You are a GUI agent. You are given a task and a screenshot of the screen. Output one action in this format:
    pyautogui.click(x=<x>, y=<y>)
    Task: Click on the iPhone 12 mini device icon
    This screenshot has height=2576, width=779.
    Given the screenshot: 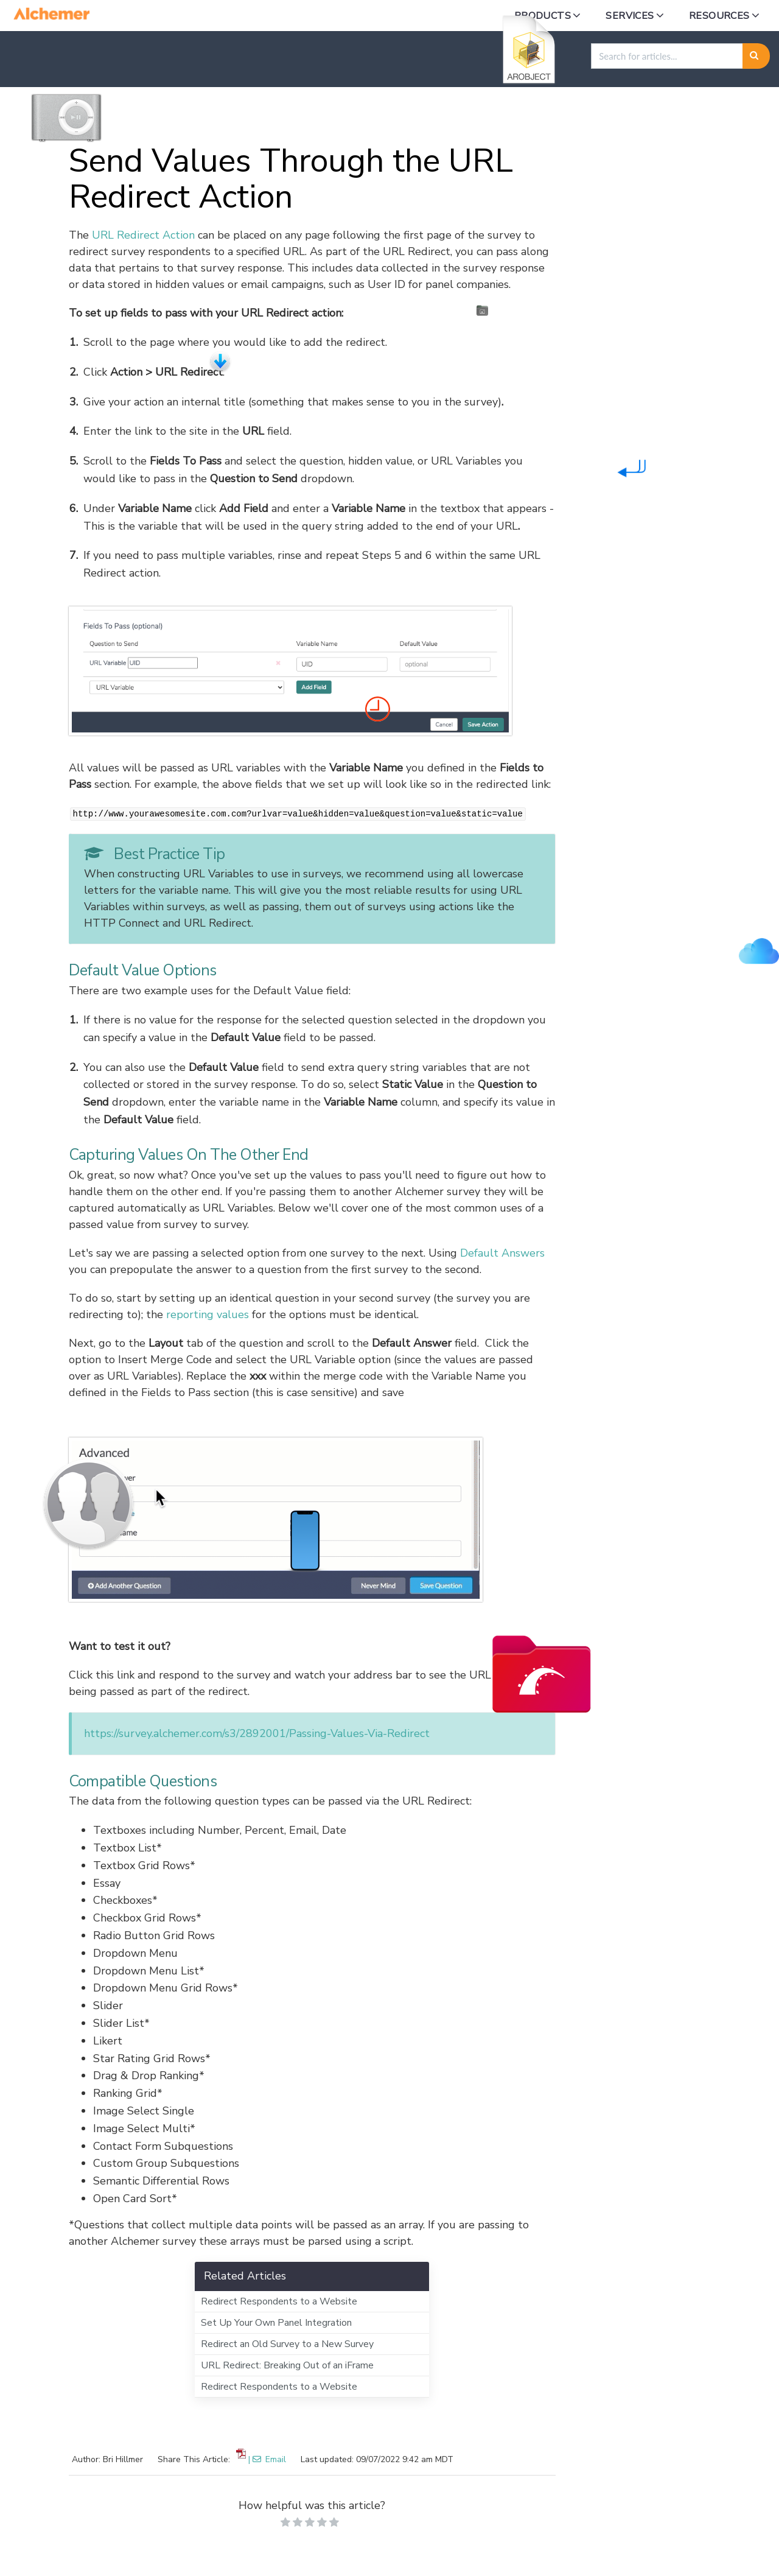 What is the action you would take?
    pyautogui.click(x=305, y=1542)
    